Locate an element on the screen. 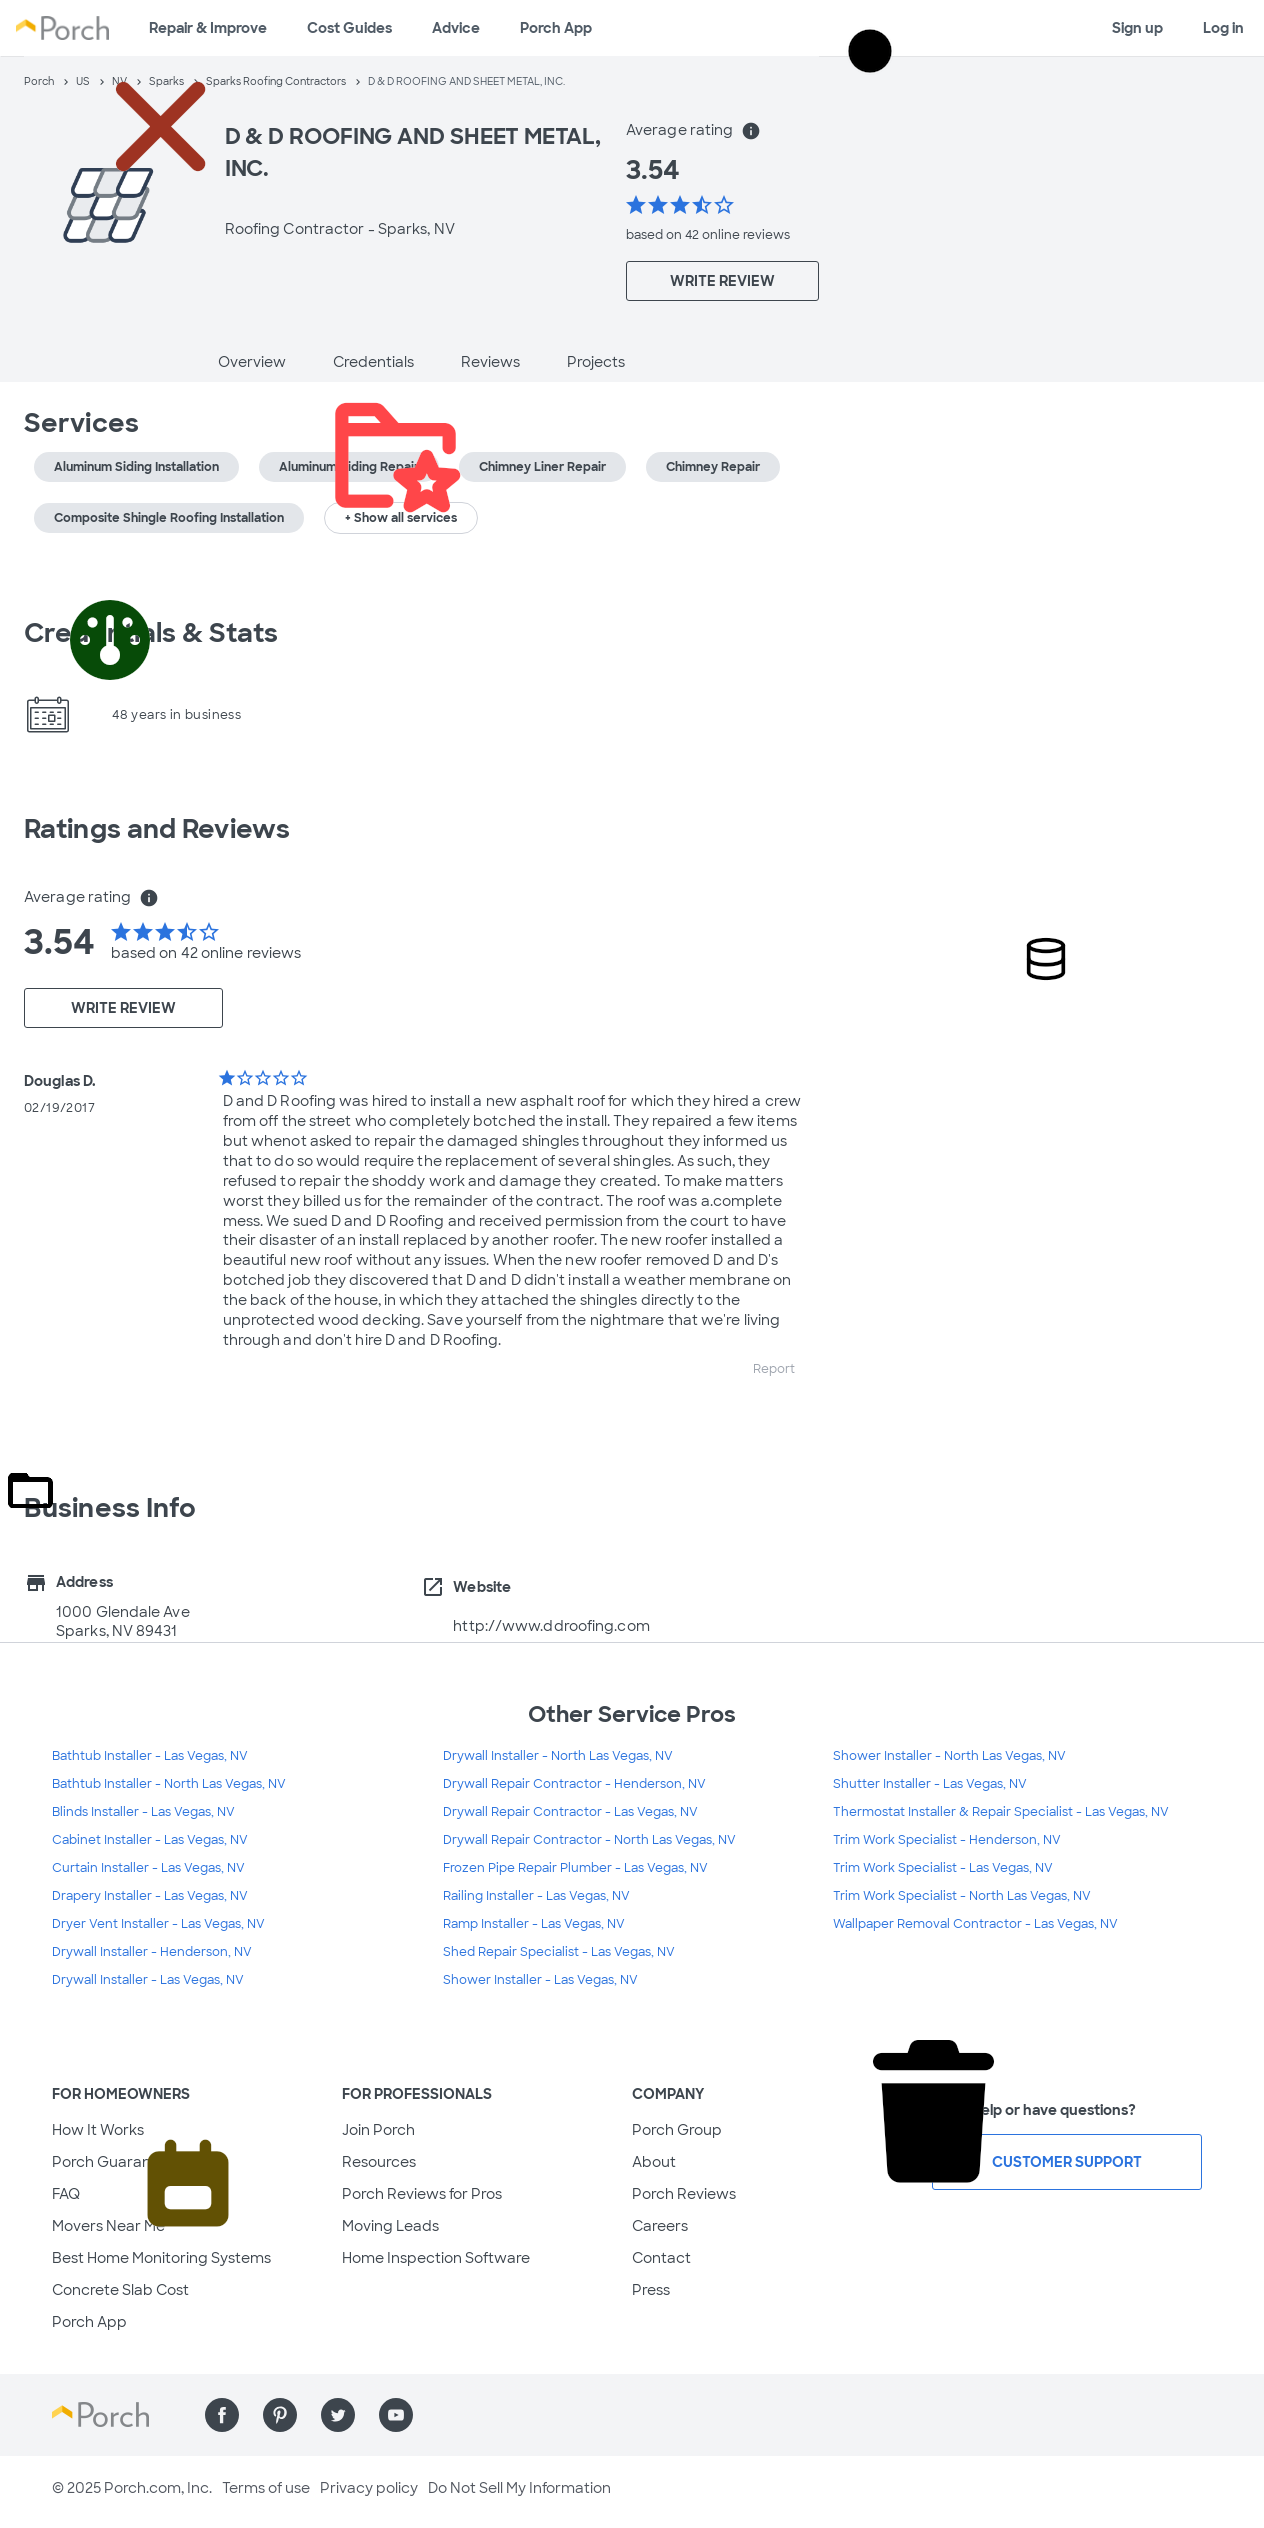 The image size is (1264, 2528). access database management is located at coordinates (1046, 959).